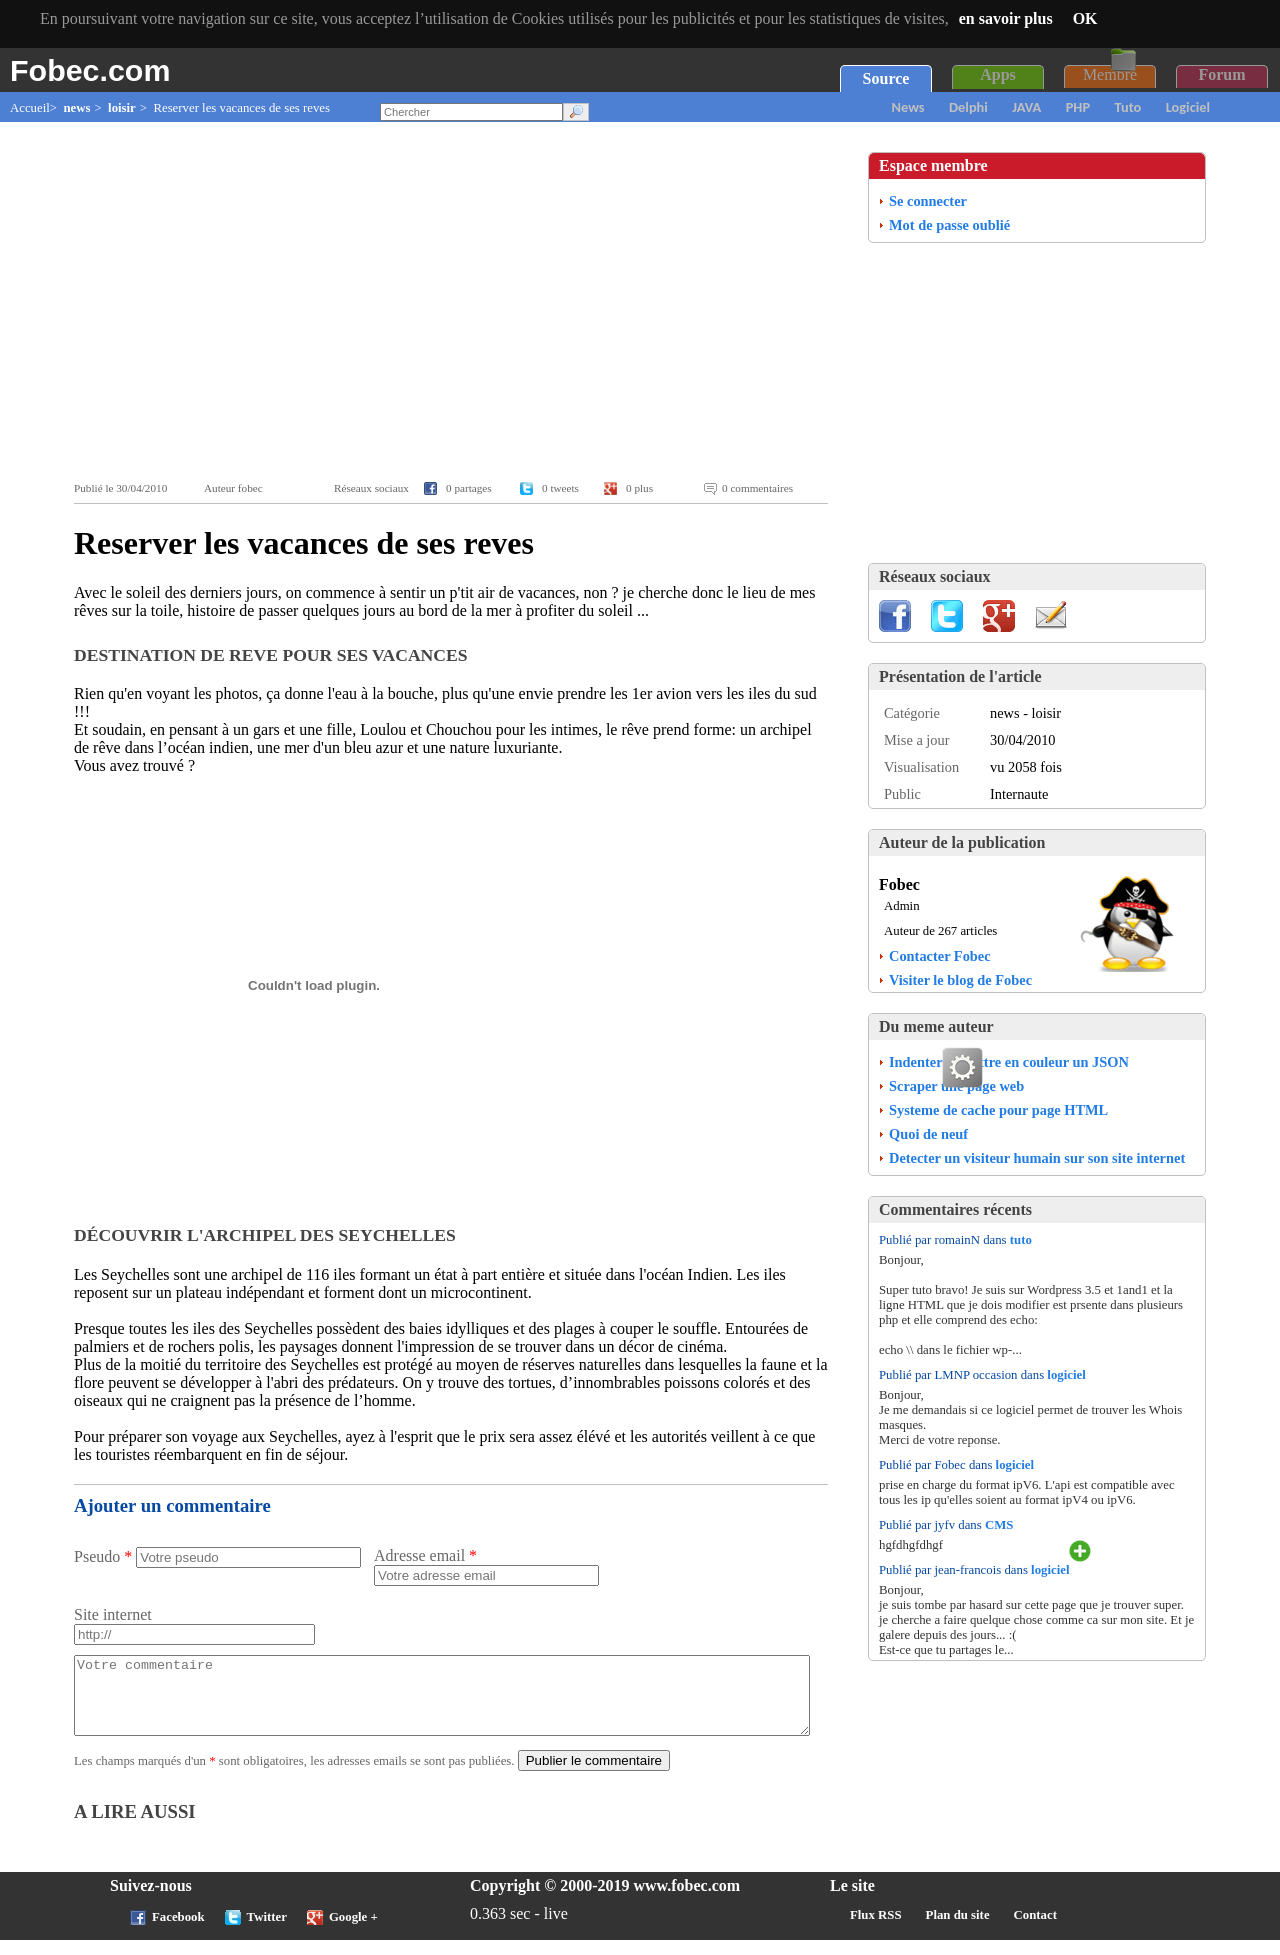  I want to click on open a folder to view its contents, so click(1123, 59).